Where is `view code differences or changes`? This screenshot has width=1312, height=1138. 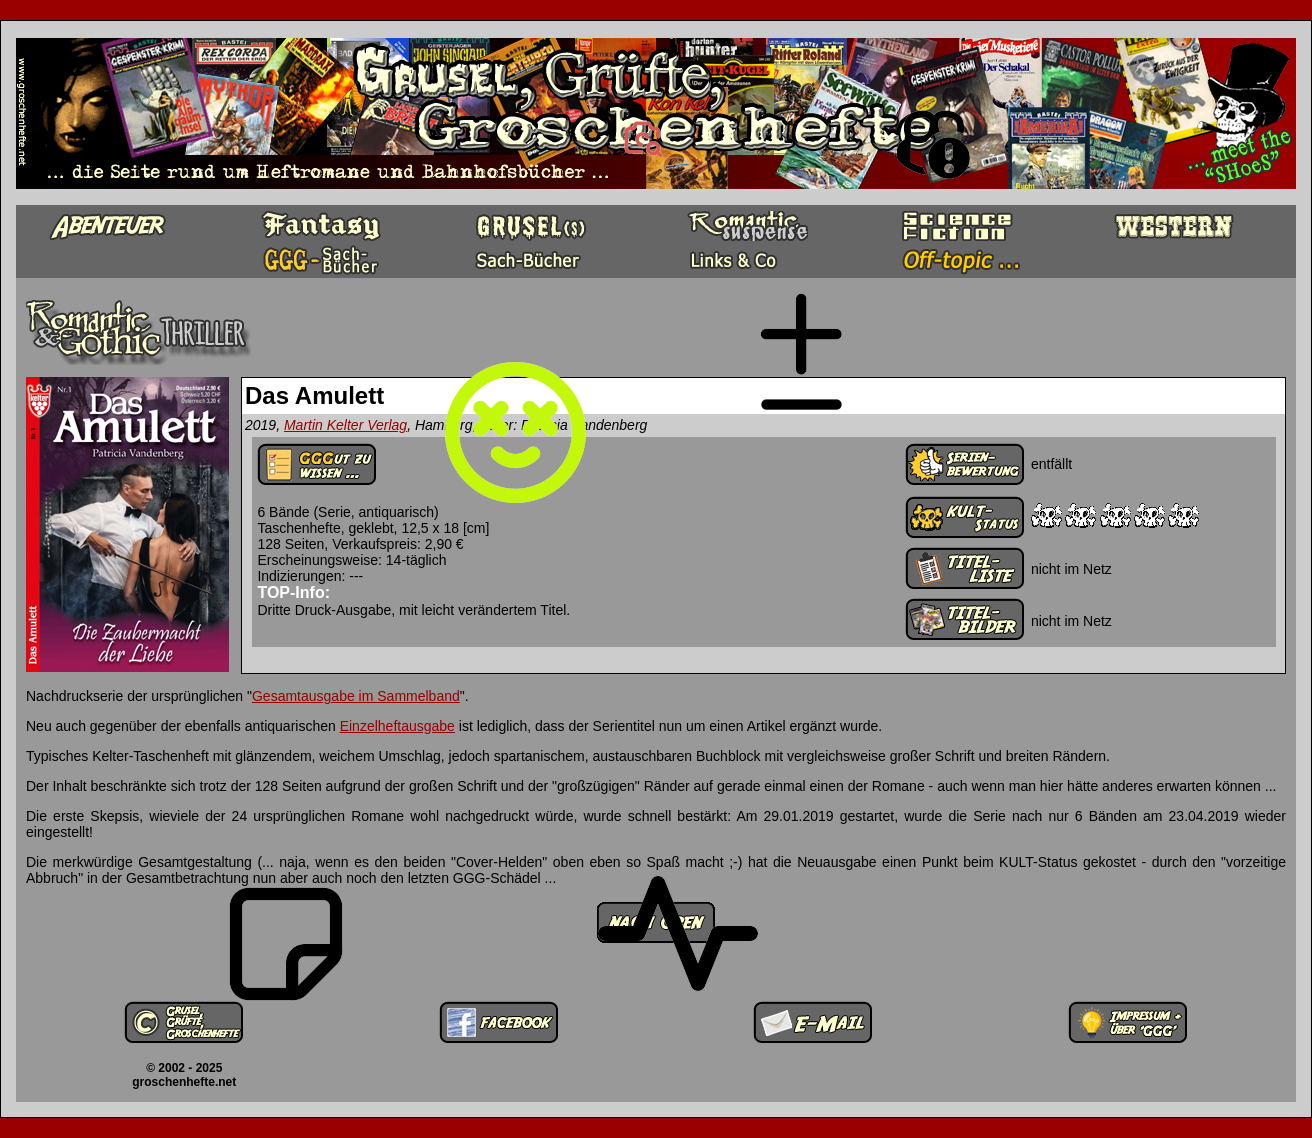 view code differences or changes is located at coordinates (799, 353).